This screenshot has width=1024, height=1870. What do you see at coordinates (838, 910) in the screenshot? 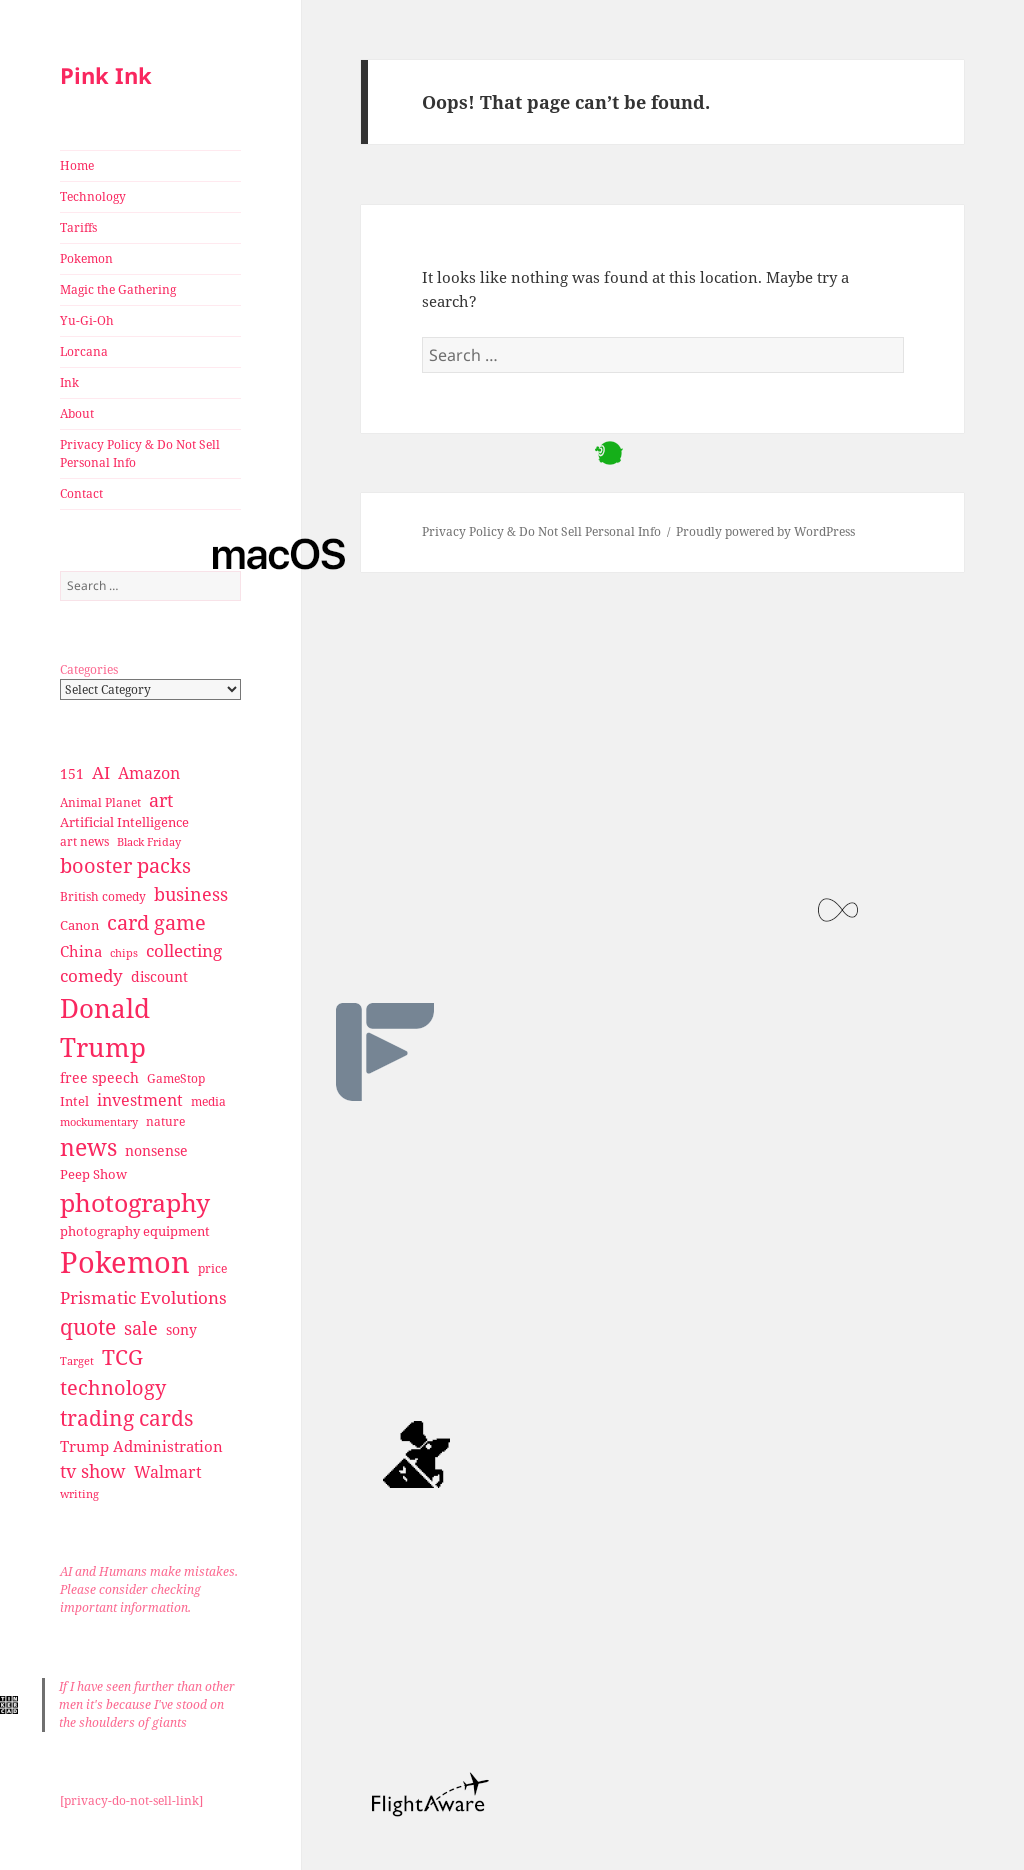
I see `virgin media brand logo` at bounding box center [838, 910].